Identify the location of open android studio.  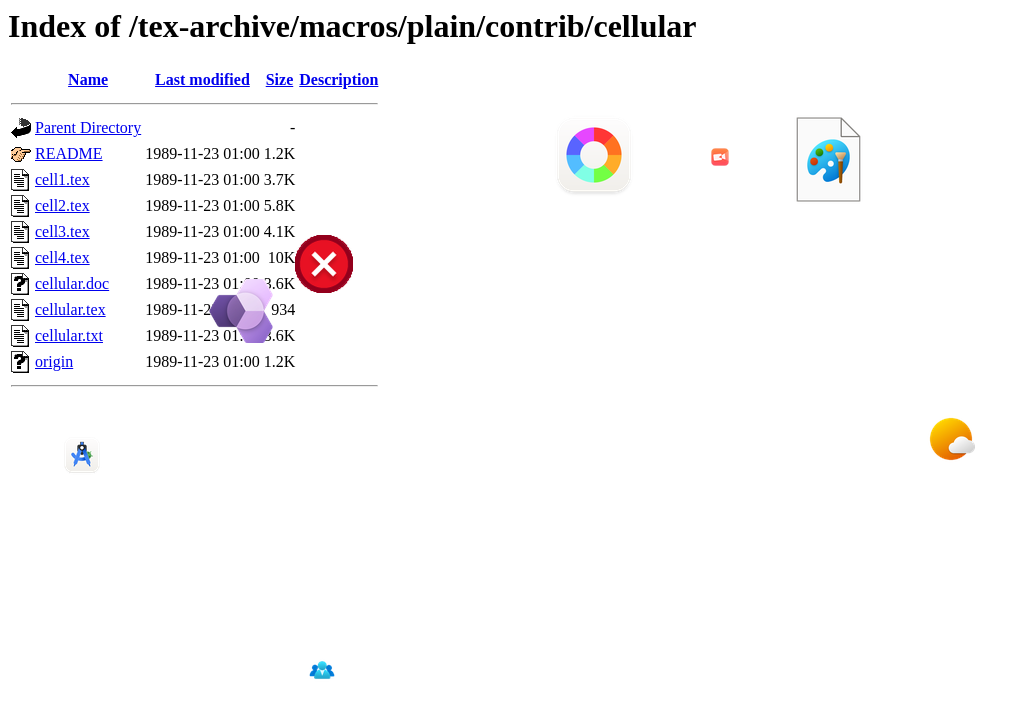
(82, 455).